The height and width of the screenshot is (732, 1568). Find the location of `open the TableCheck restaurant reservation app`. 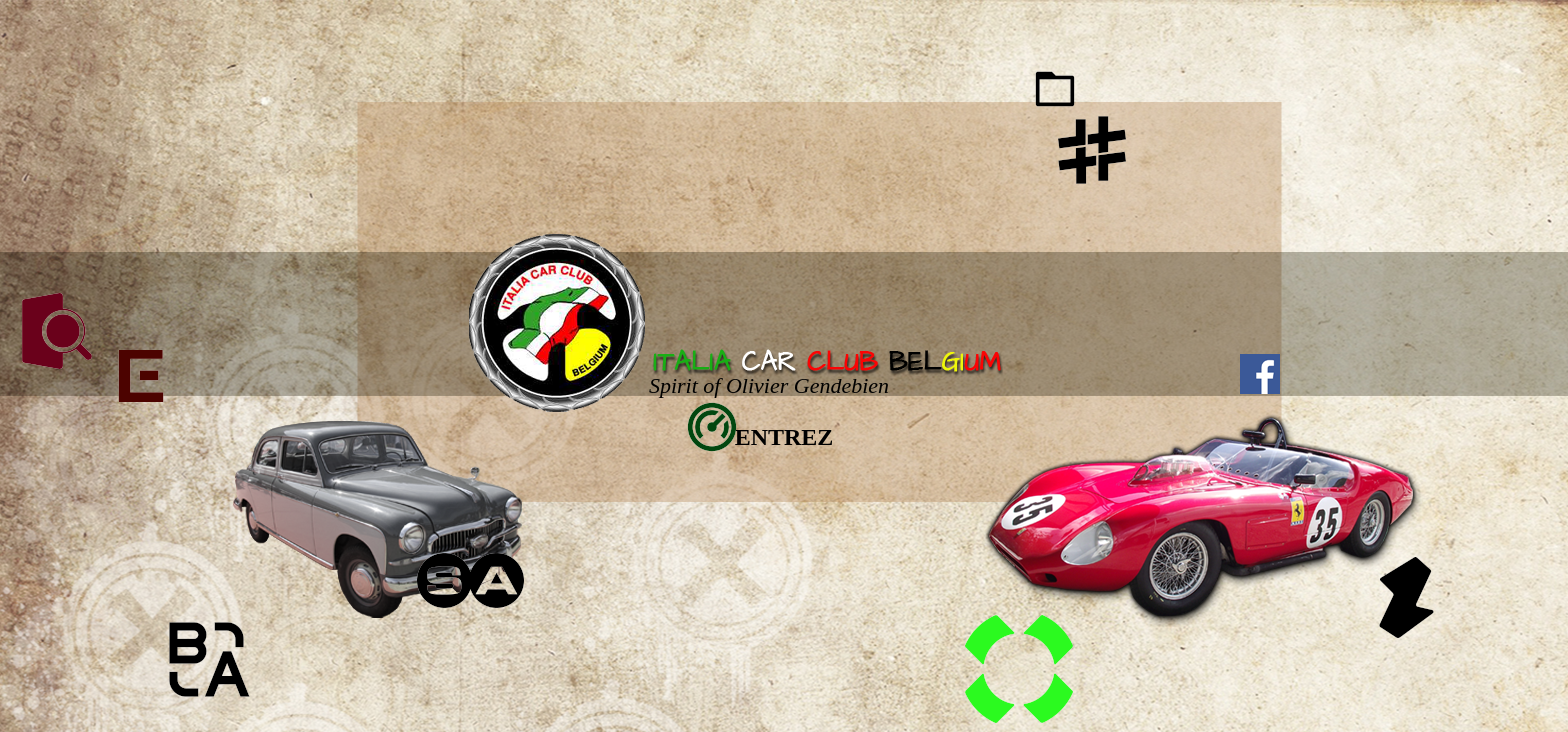

open the TableCheck restaurant reservation app is located at coordinates (1019, 669).